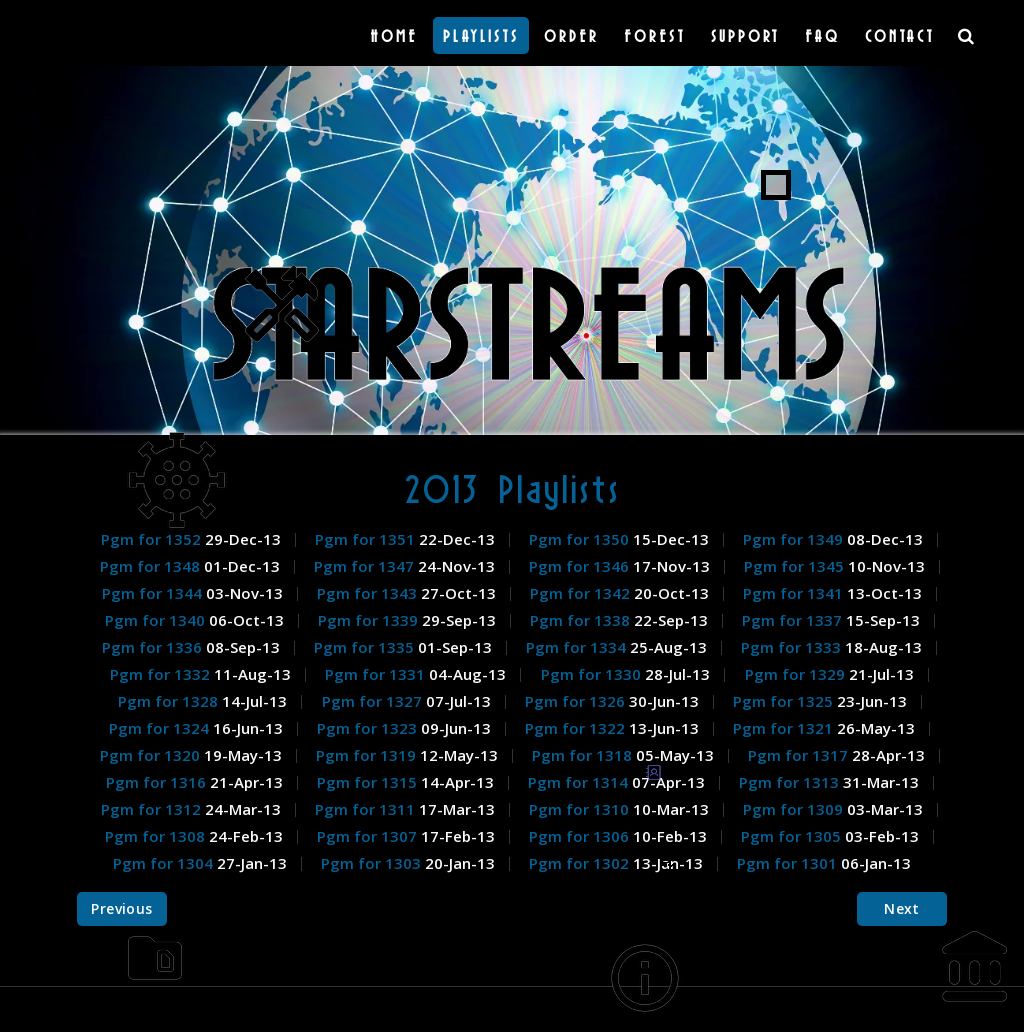 This screenshot has height=1032, width=1024. What do you see at coordinates (776, 185) in the screenshot?
I see `stop media playback` at bounding box center [776, 185].